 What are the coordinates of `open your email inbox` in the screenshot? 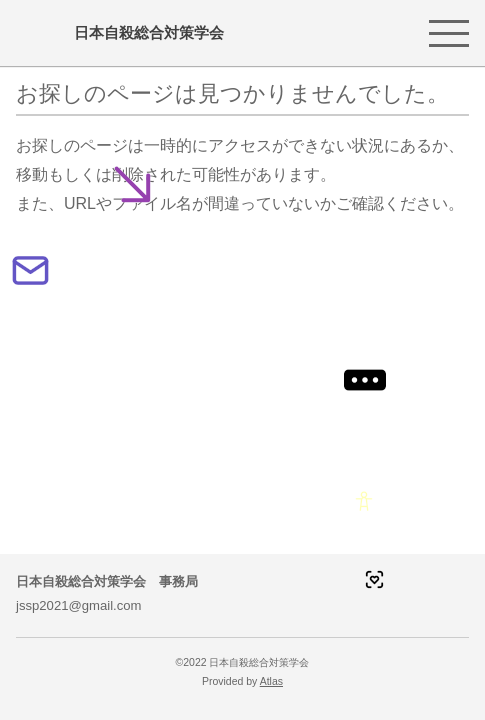 It's located at (30, 270).